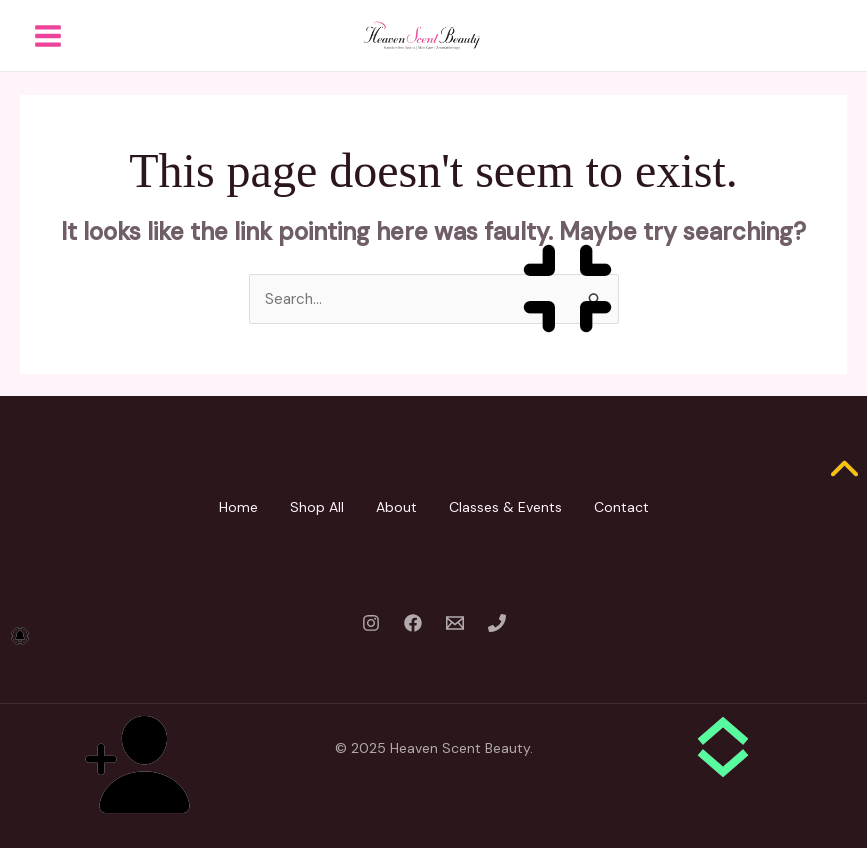  What do you see at coordinates (567, 288) in the screenshot?
I see `compress or reduce content size` at bounding box center [567, 288].